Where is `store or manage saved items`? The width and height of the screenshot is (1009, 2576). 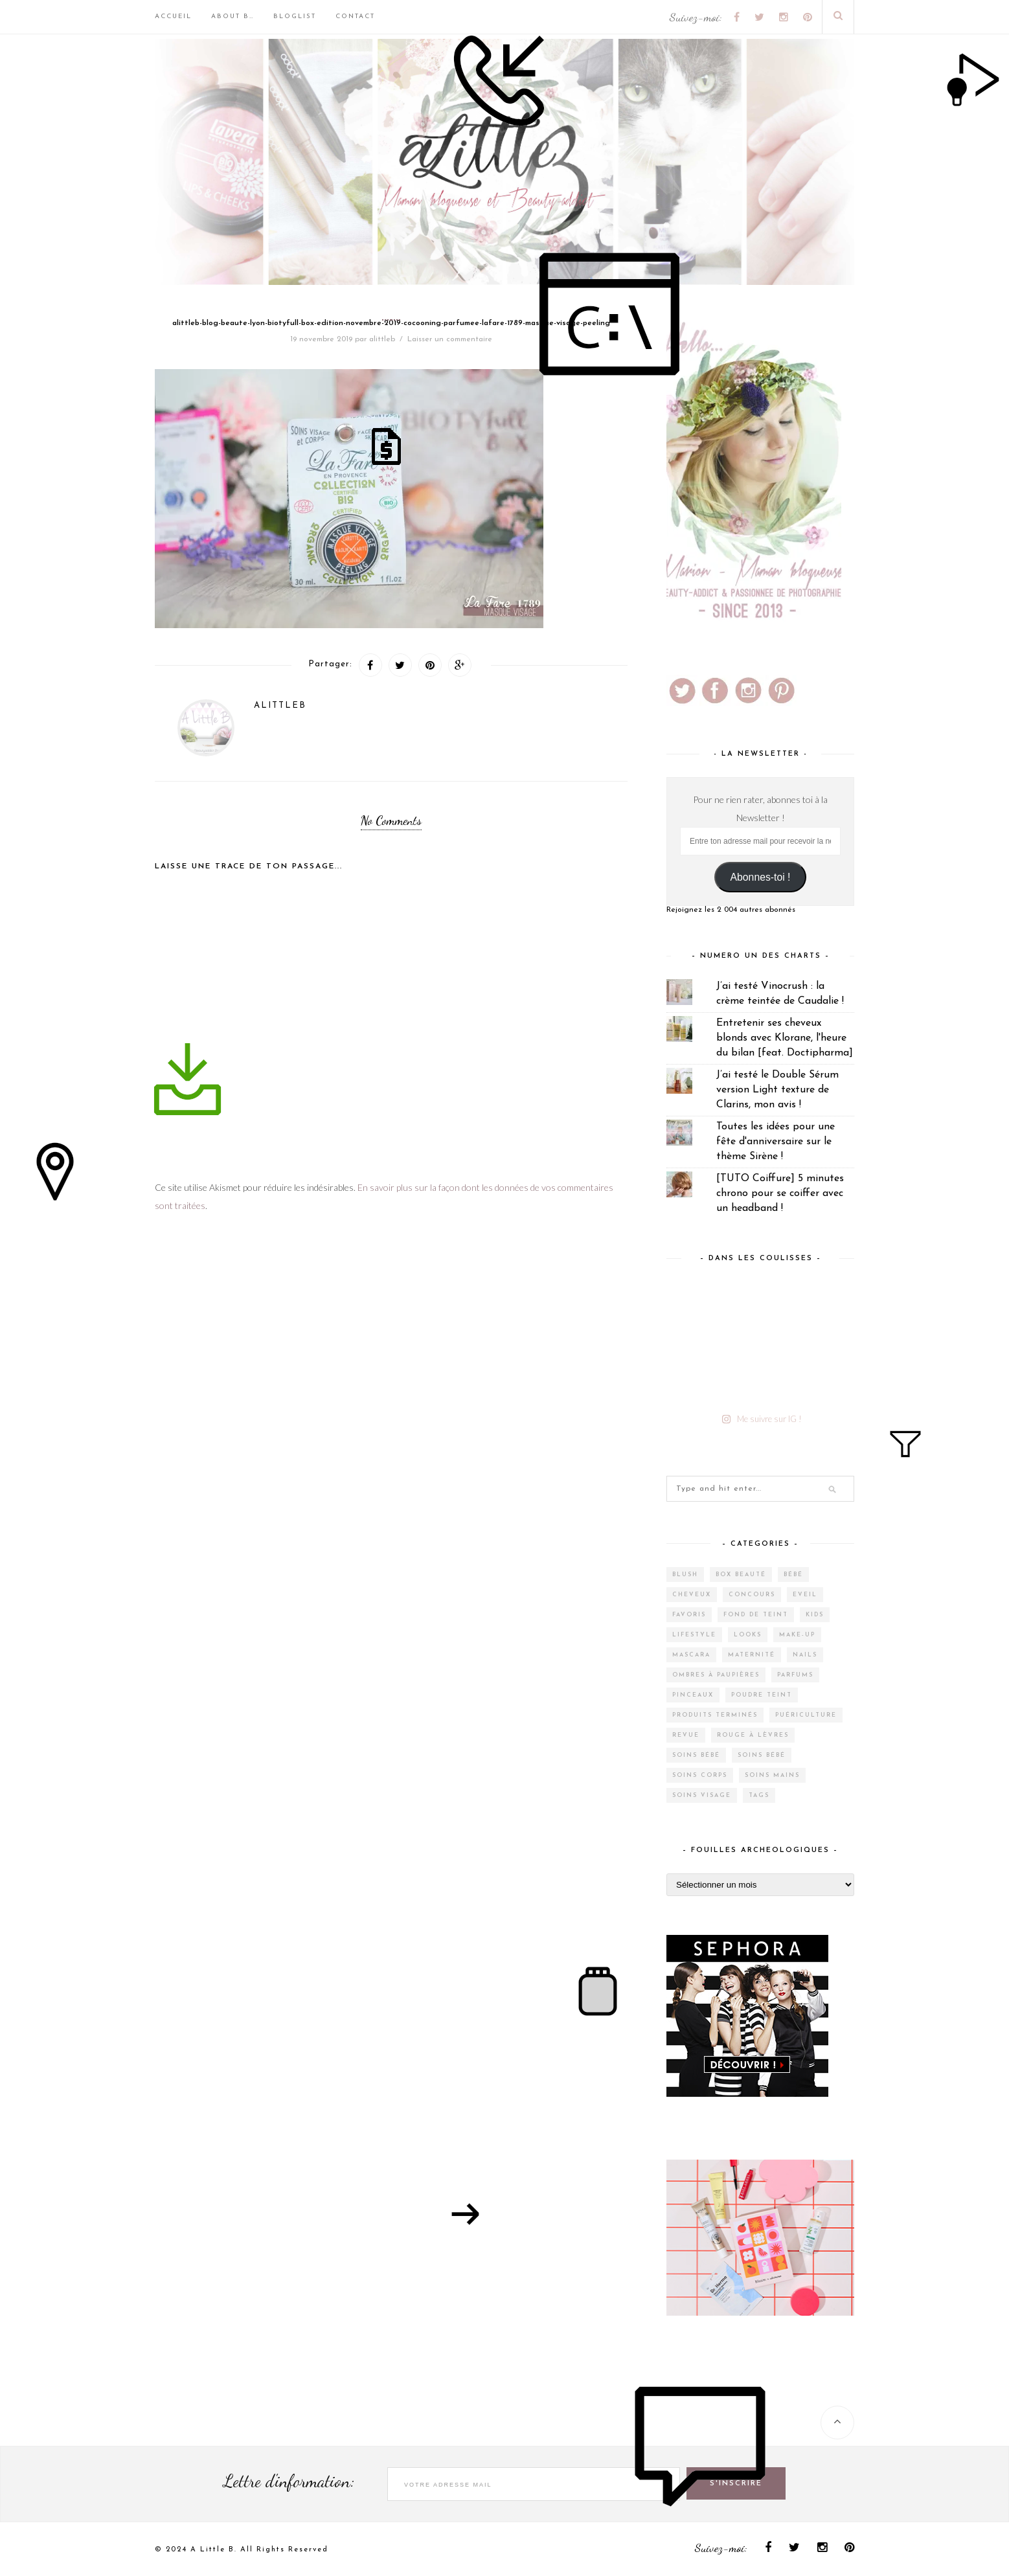 store or manage saved items is located at coordinates (598, 1991).